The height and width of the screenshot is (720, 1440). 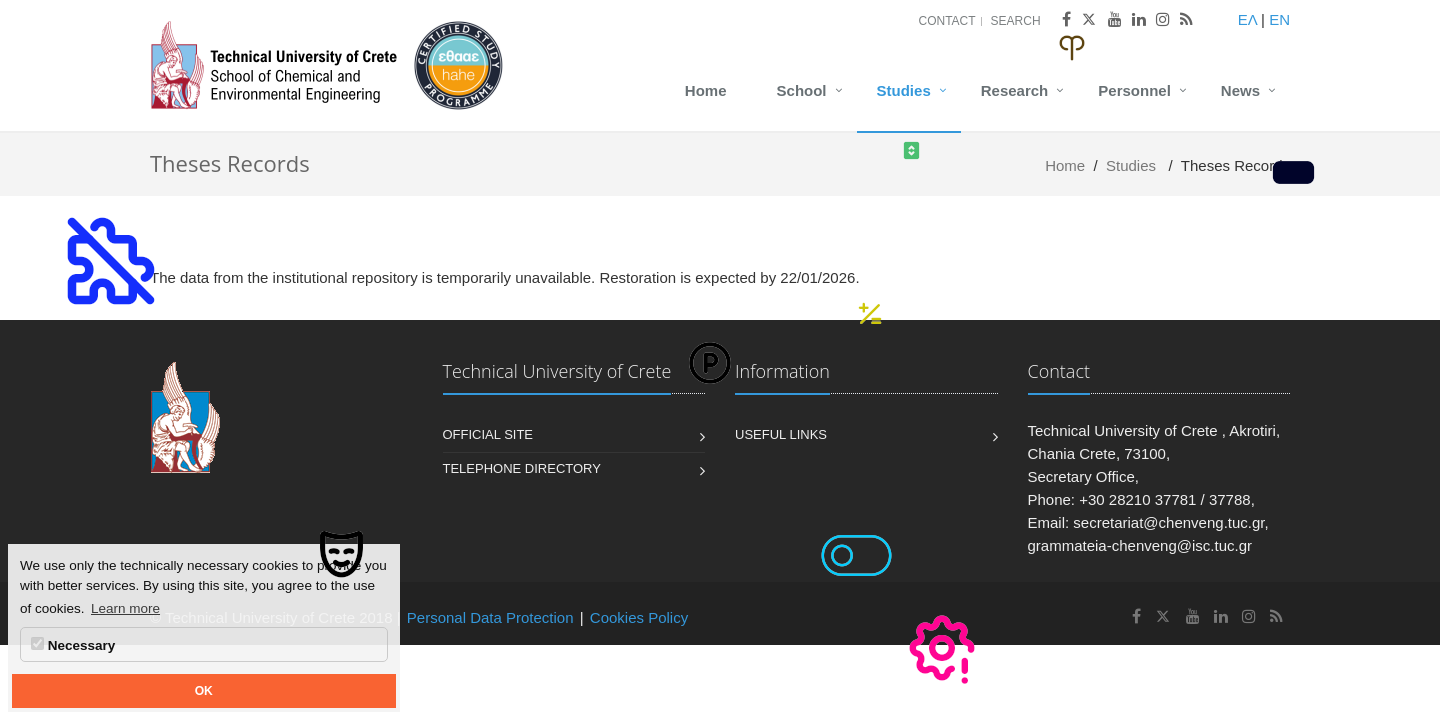 I want to click on toggle switch in off position, so click(x=856, y=555).